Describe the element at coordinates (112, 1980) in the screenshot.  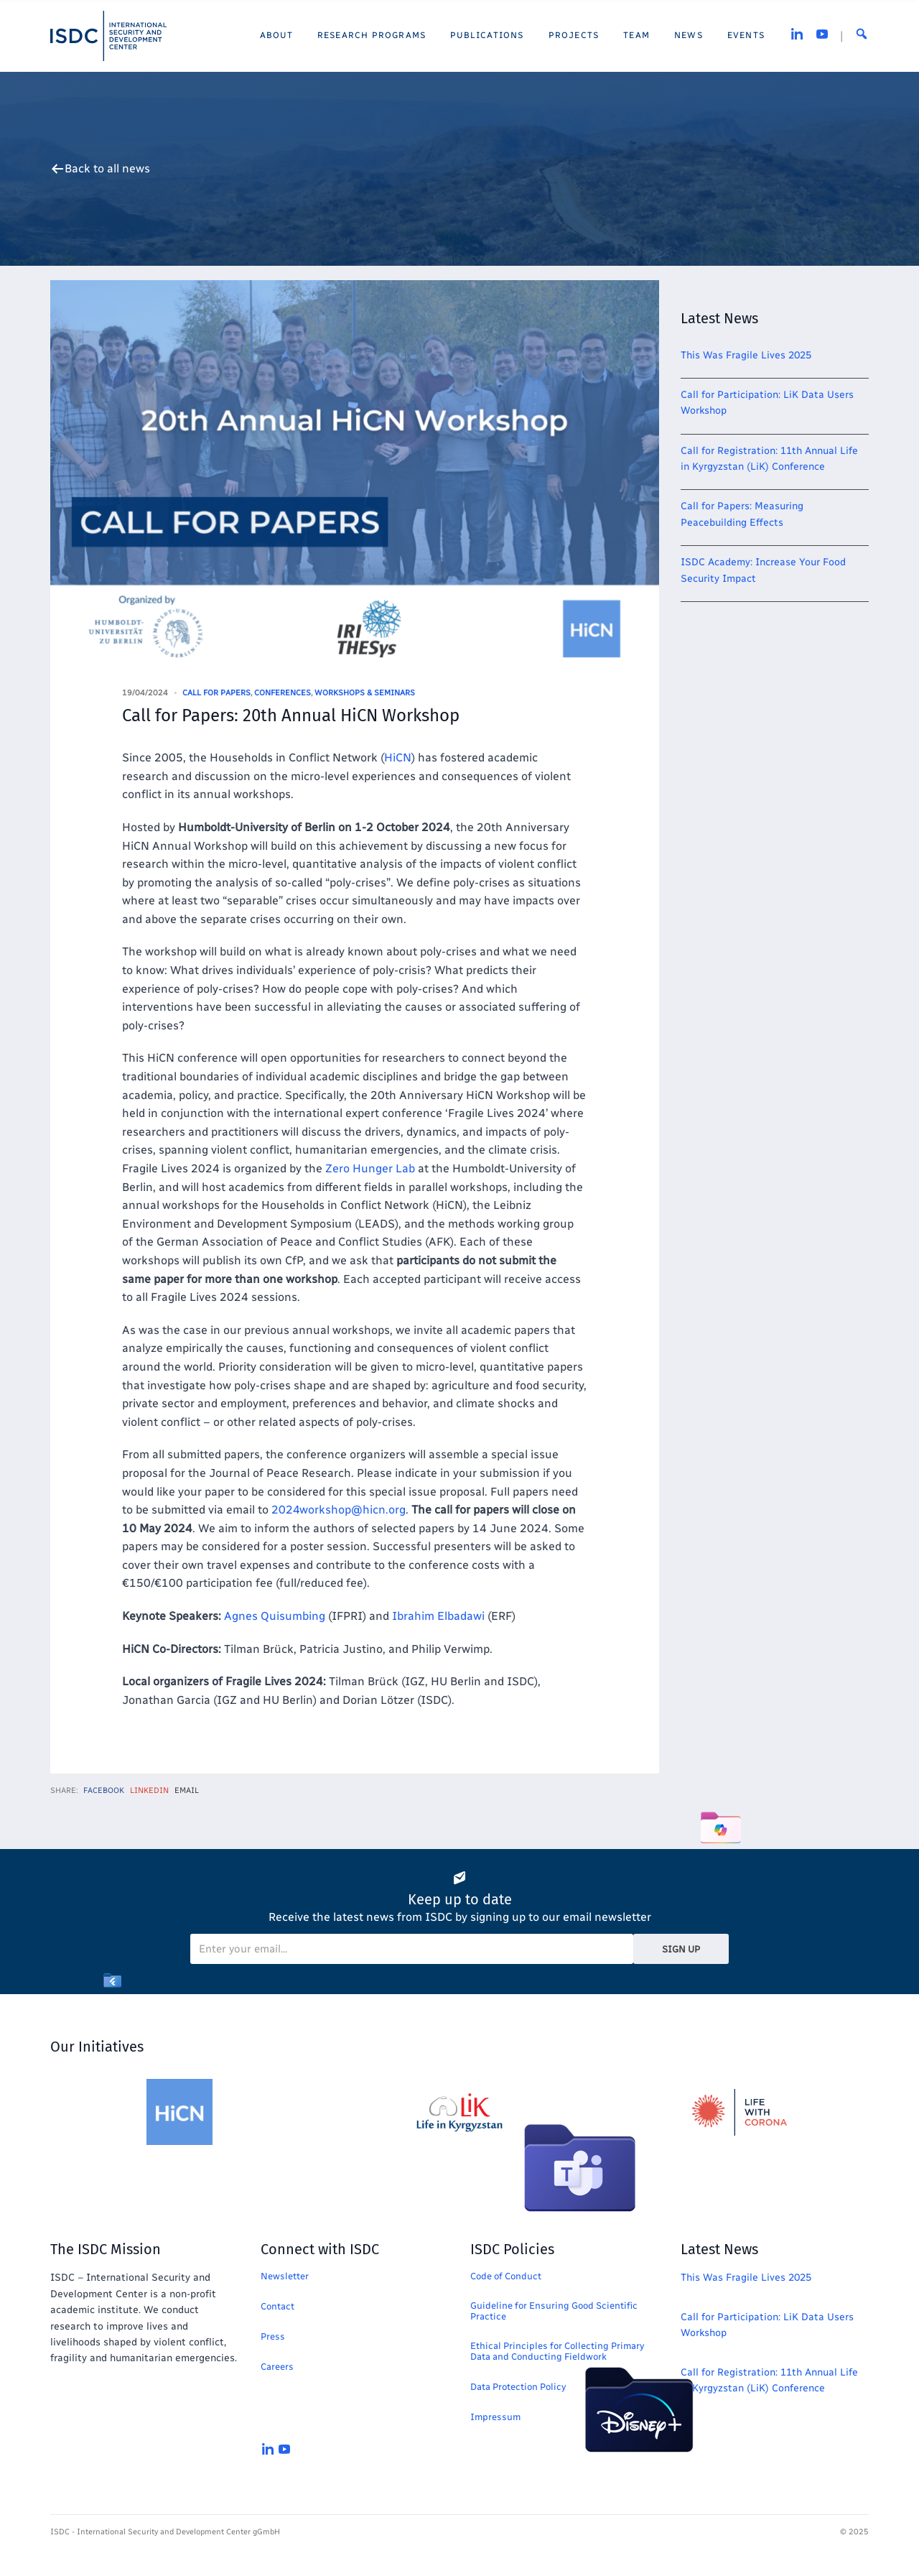
I see `open flutter project folder` at that location.